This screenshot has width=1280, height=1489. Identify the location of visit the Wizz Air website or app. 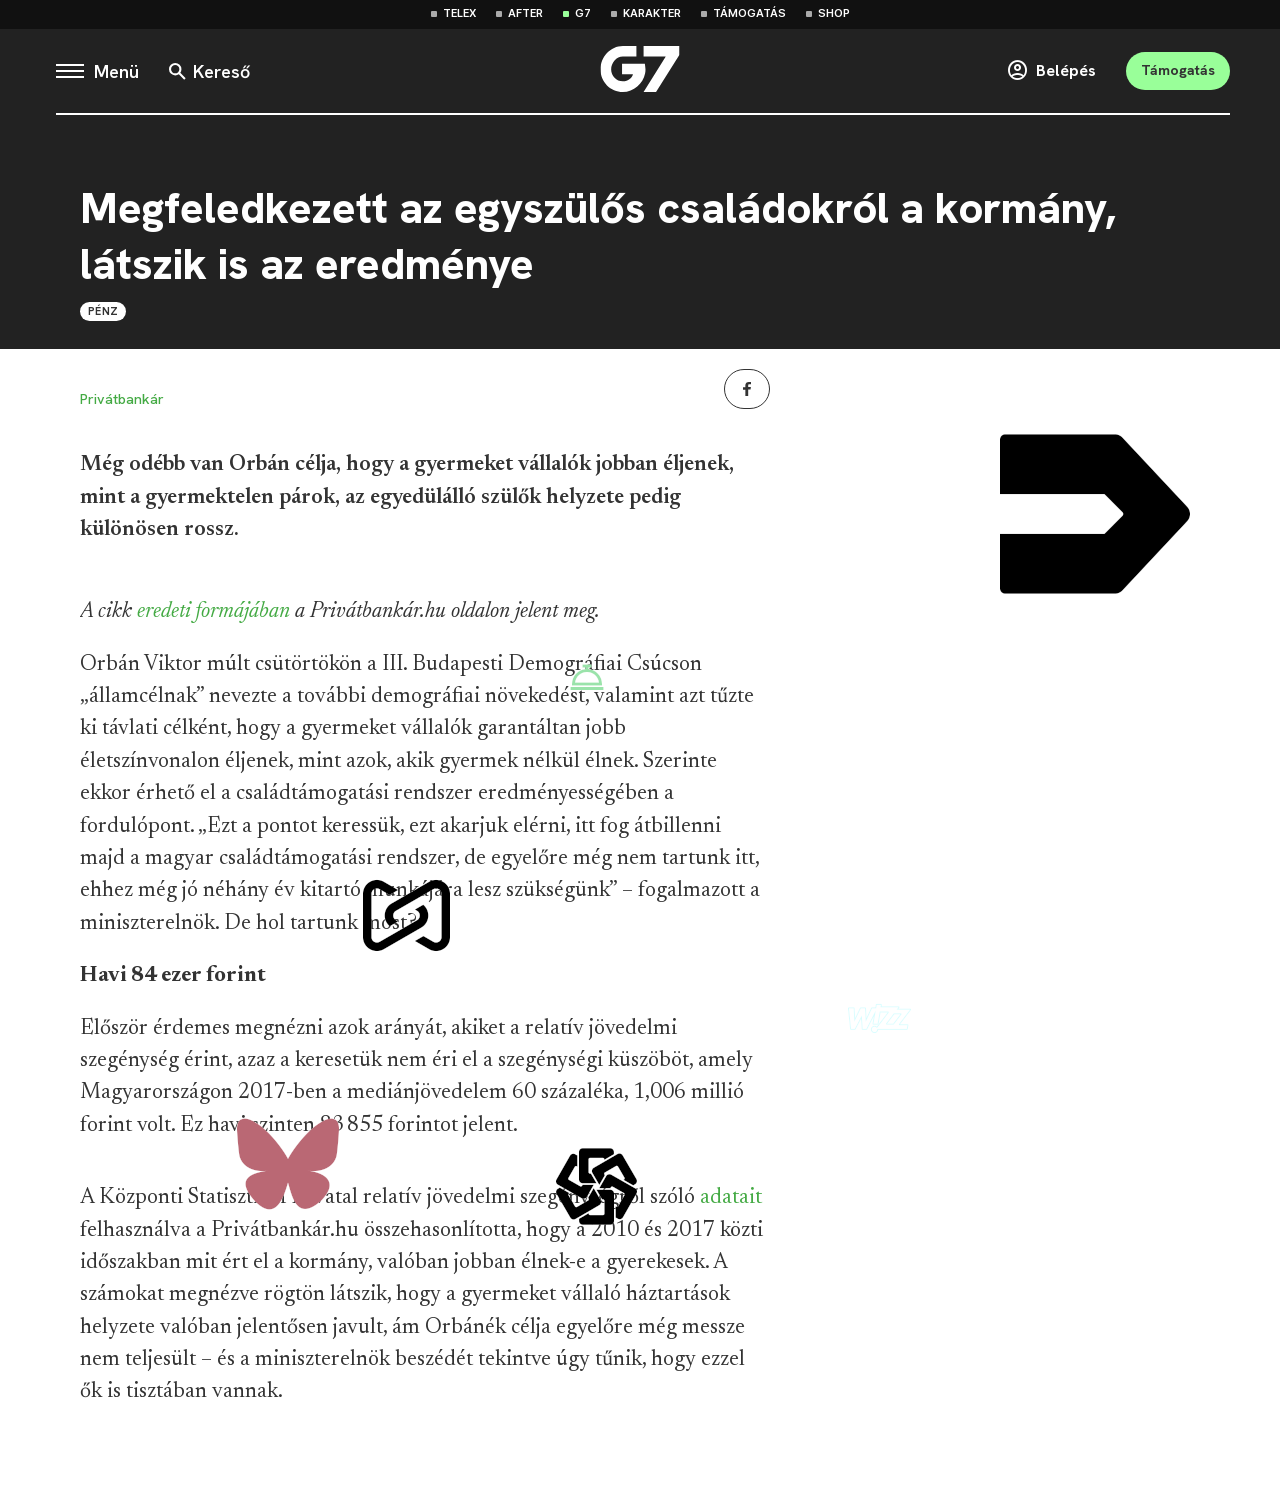
(879, 1018).